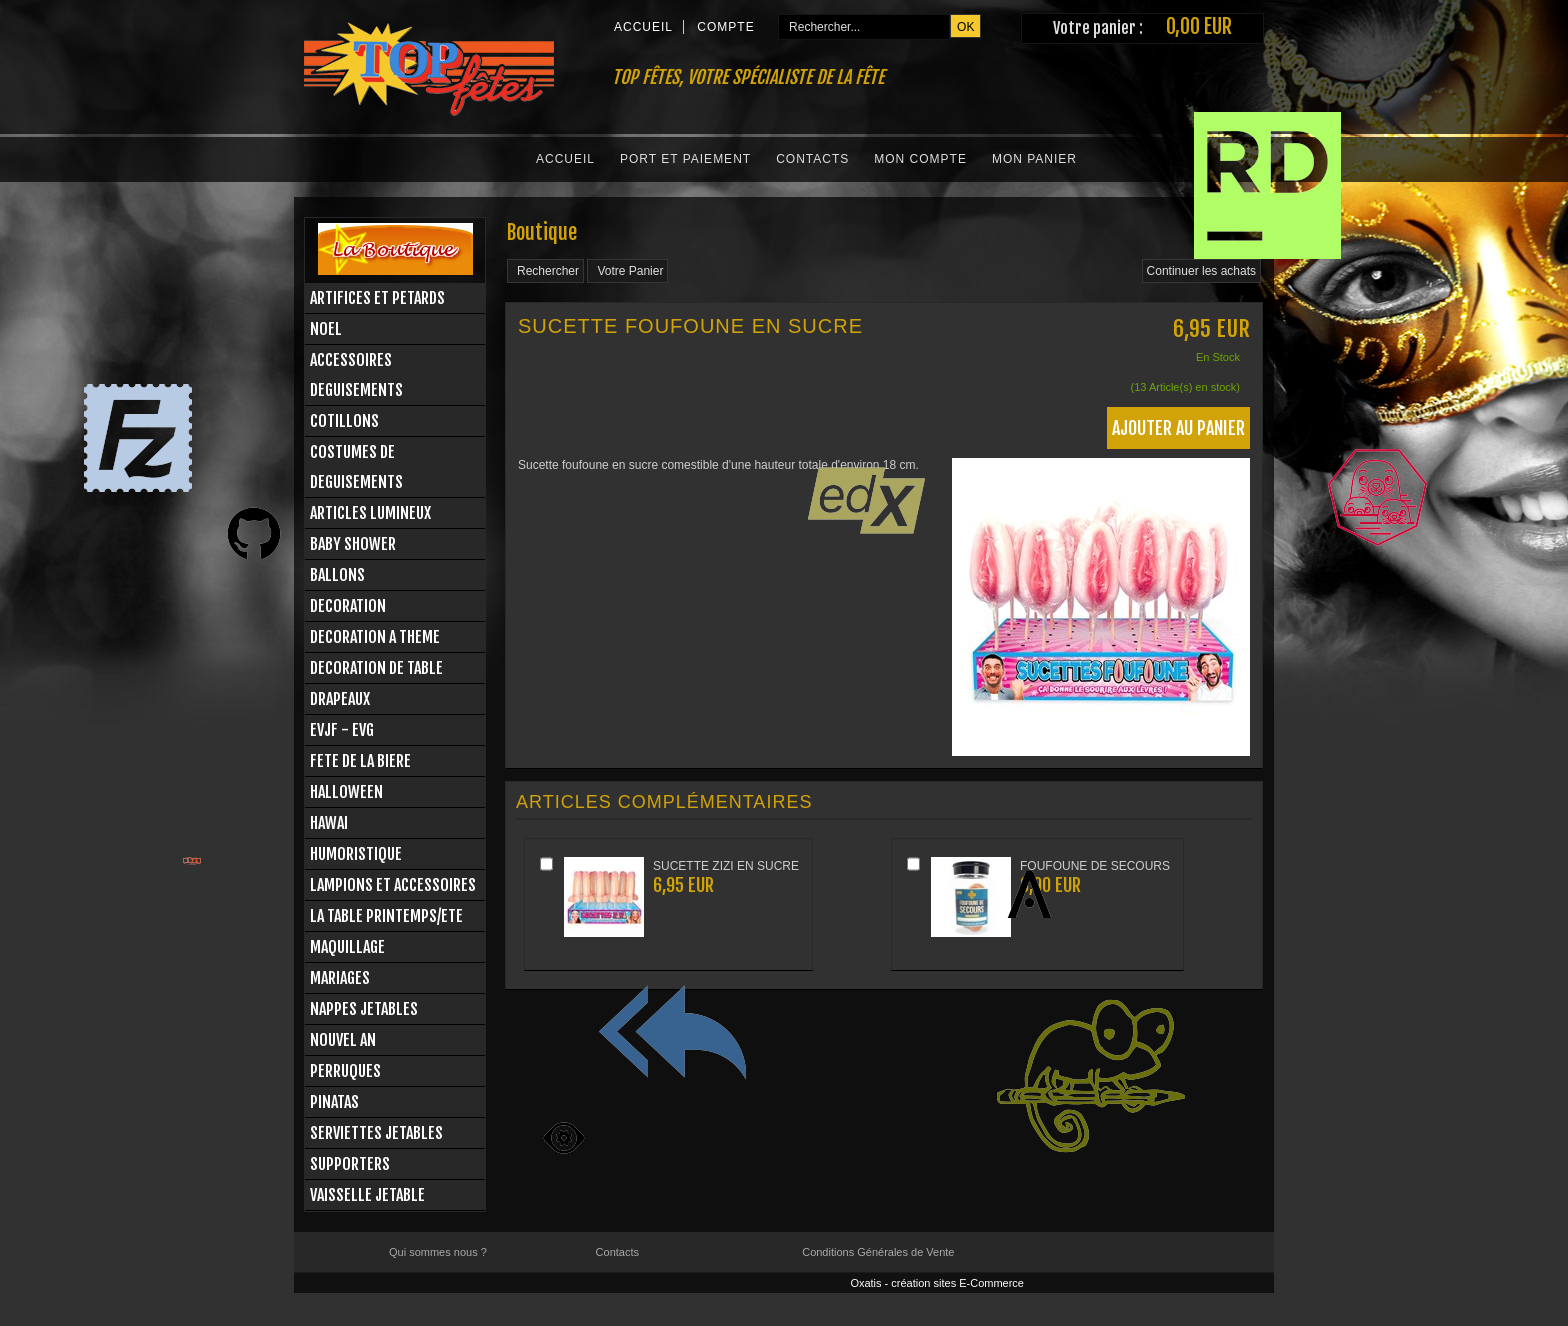  I want to click on open notepad++ text editor, so click(1091, 1076).